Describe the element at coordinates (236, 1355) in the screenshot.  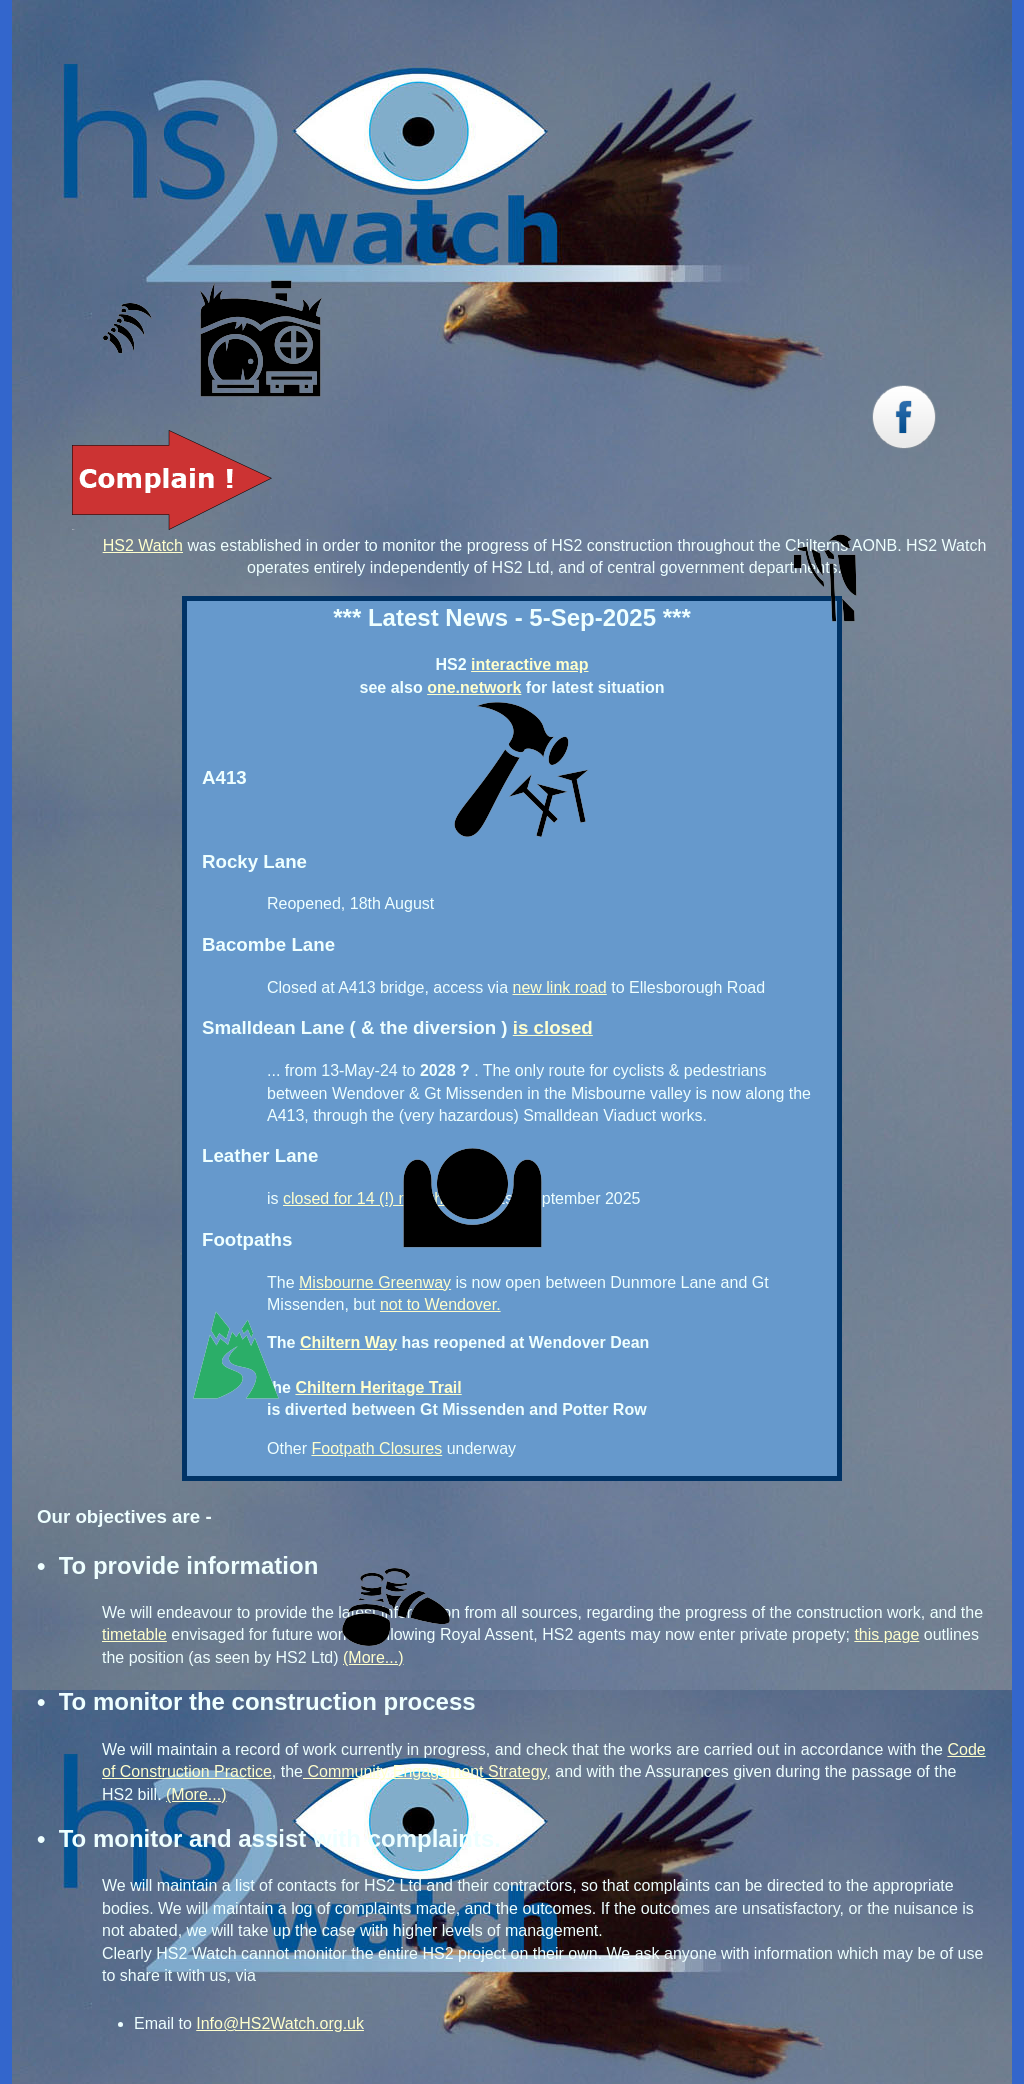
I see `explore mountain trails or scenic routes` at that location.